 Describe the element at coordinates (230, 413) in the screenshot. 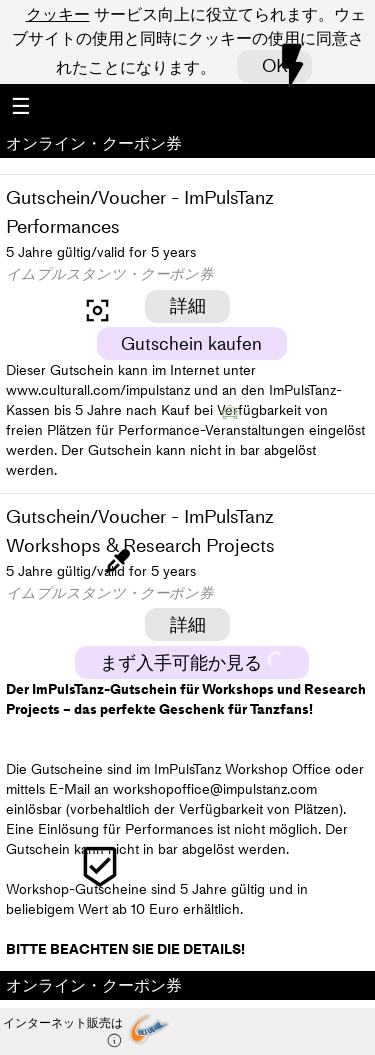

I see `contact or locate emergency services` at that location.